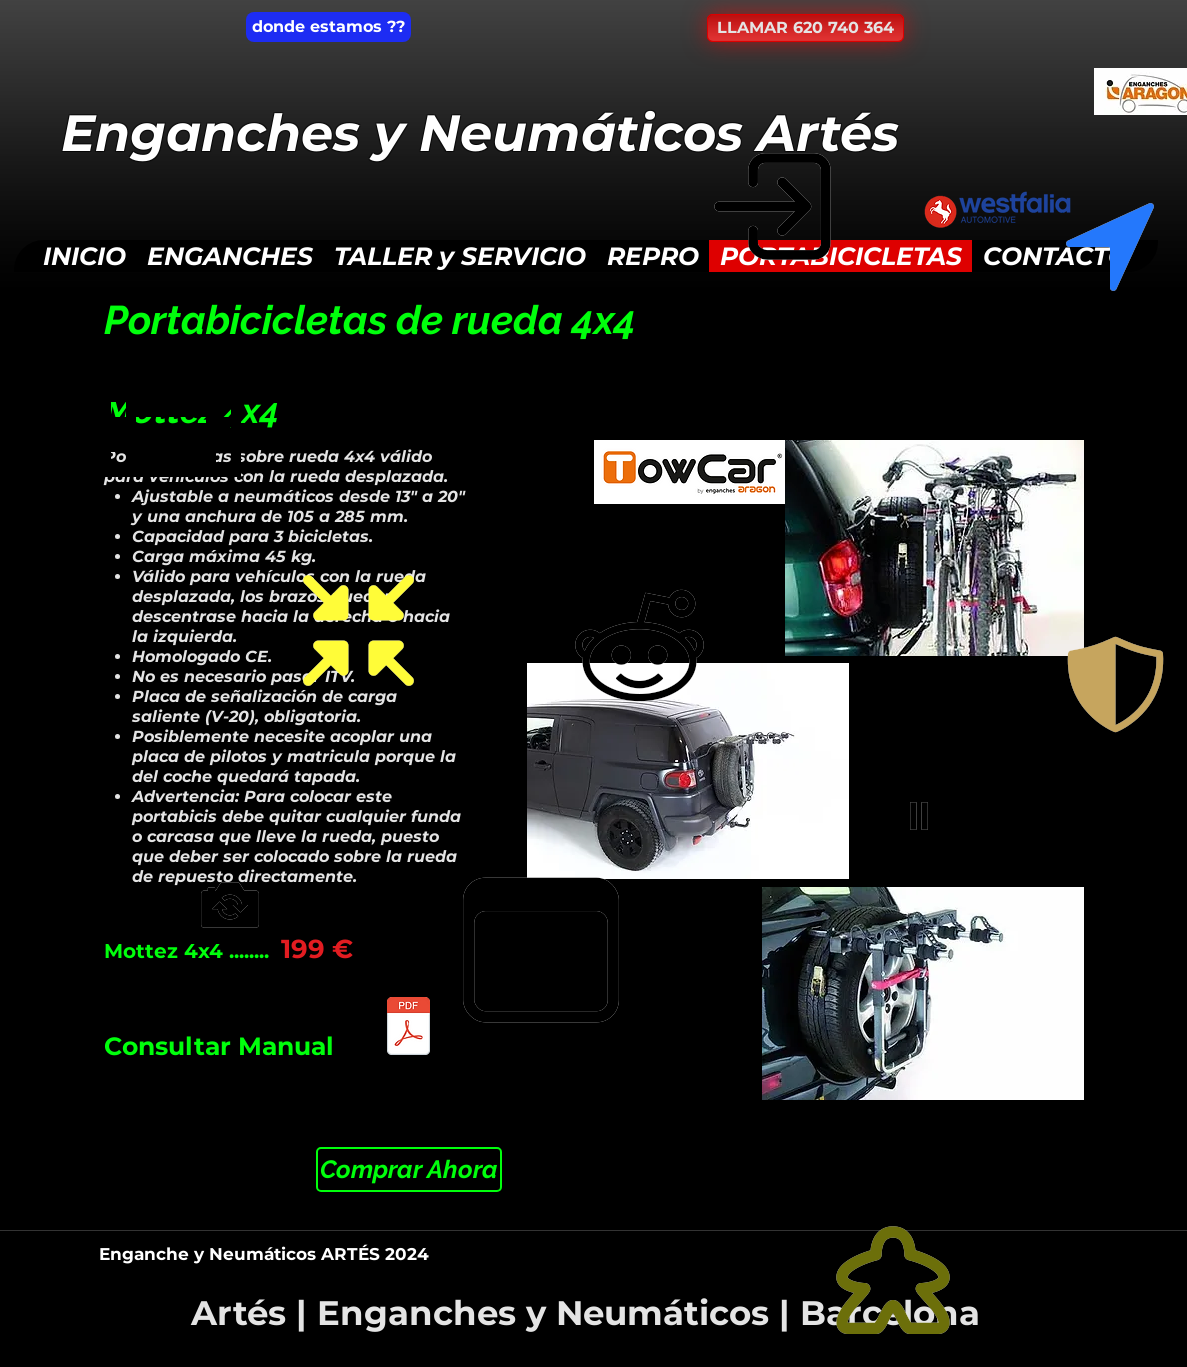 This screenshot has width=1187, height=1367. I want to click on access board game or tabletop gaming features, so click(893, 1283).